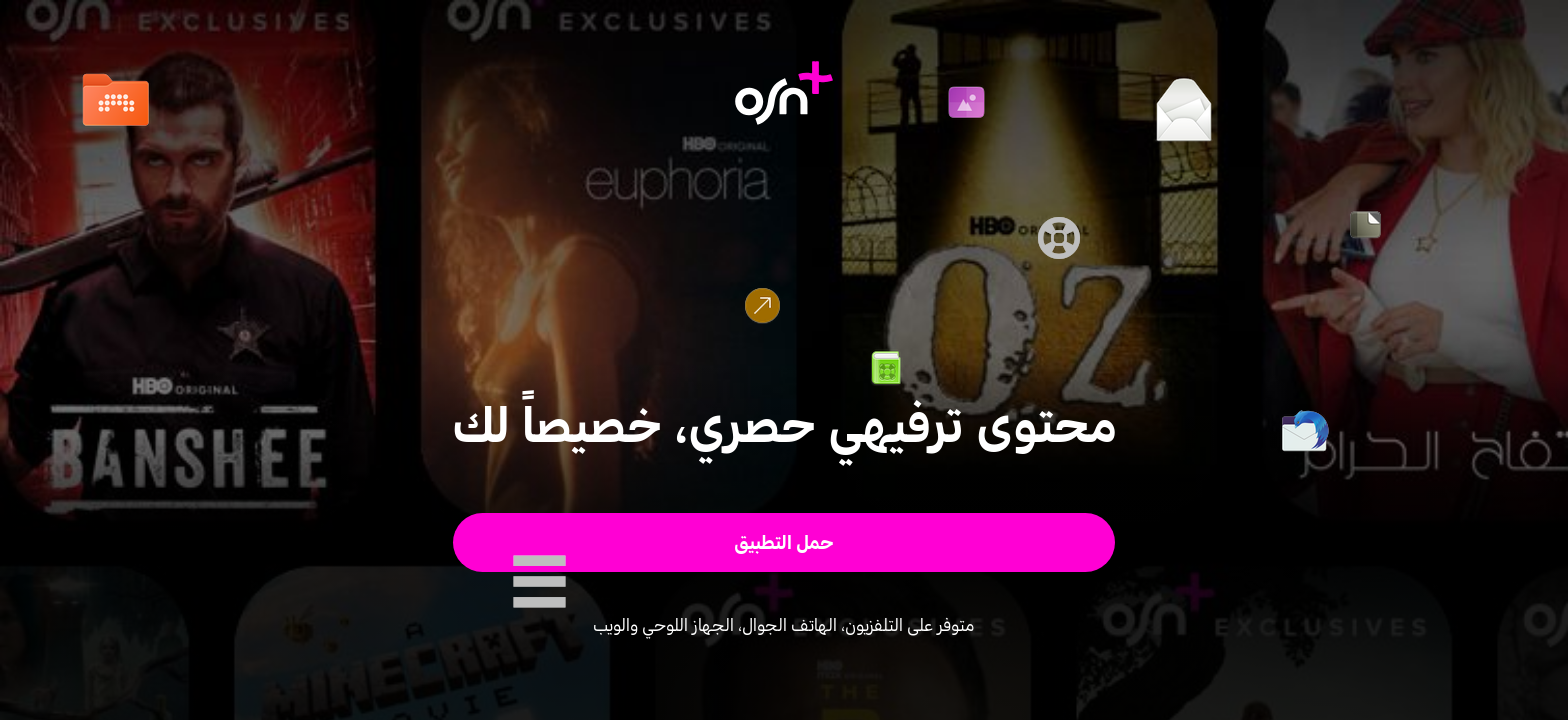 This screenshot has width=1568, height=720. Describe the element at coordinates (115, 101) in the screenshot. I see `open Bitwig Studio project files folder` at that location.